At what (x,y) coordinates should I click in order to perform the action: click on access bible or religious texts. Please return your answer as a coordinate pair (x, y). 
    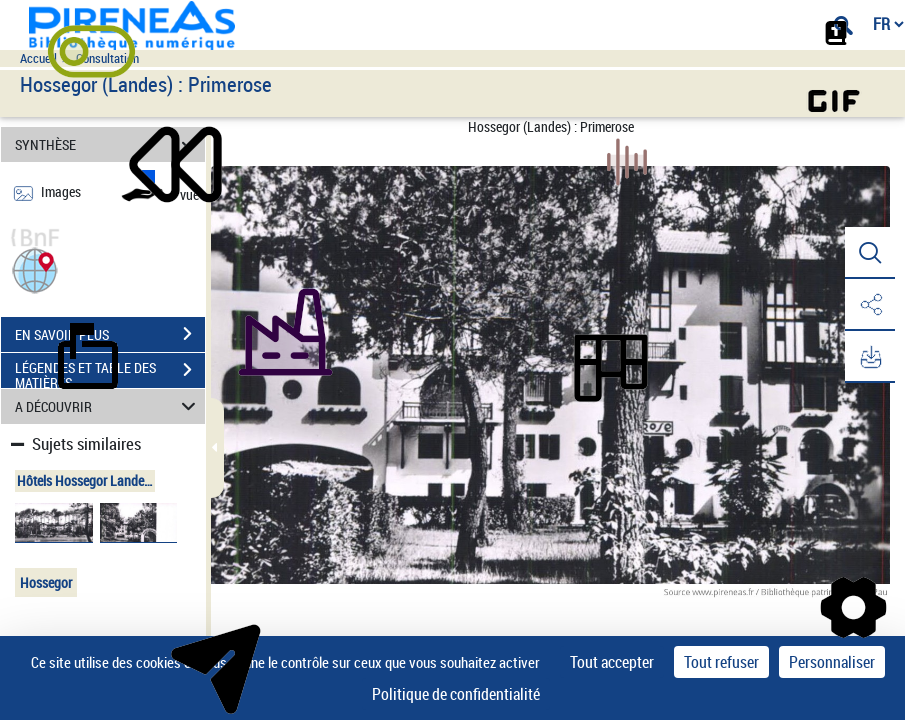
    Looking at the image, I should click on (836, 33).